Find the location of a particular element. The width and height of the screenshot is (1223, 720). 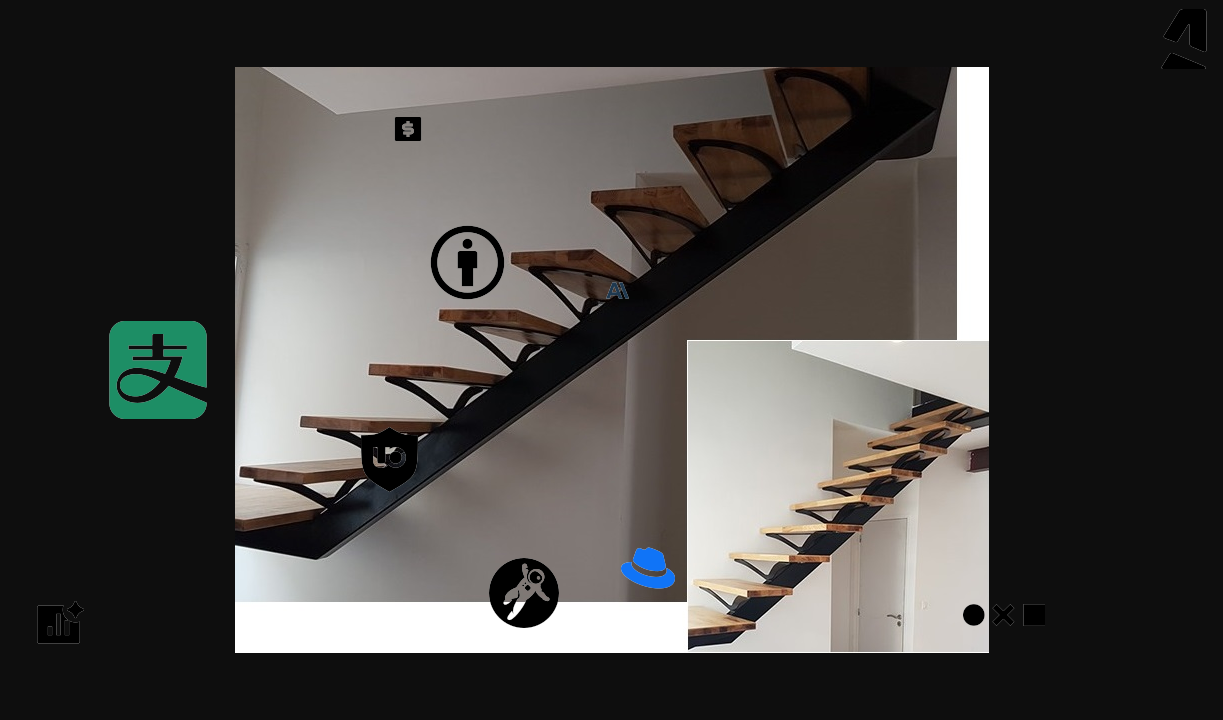

visit the noun project website is located at coordinates (1004, 615).